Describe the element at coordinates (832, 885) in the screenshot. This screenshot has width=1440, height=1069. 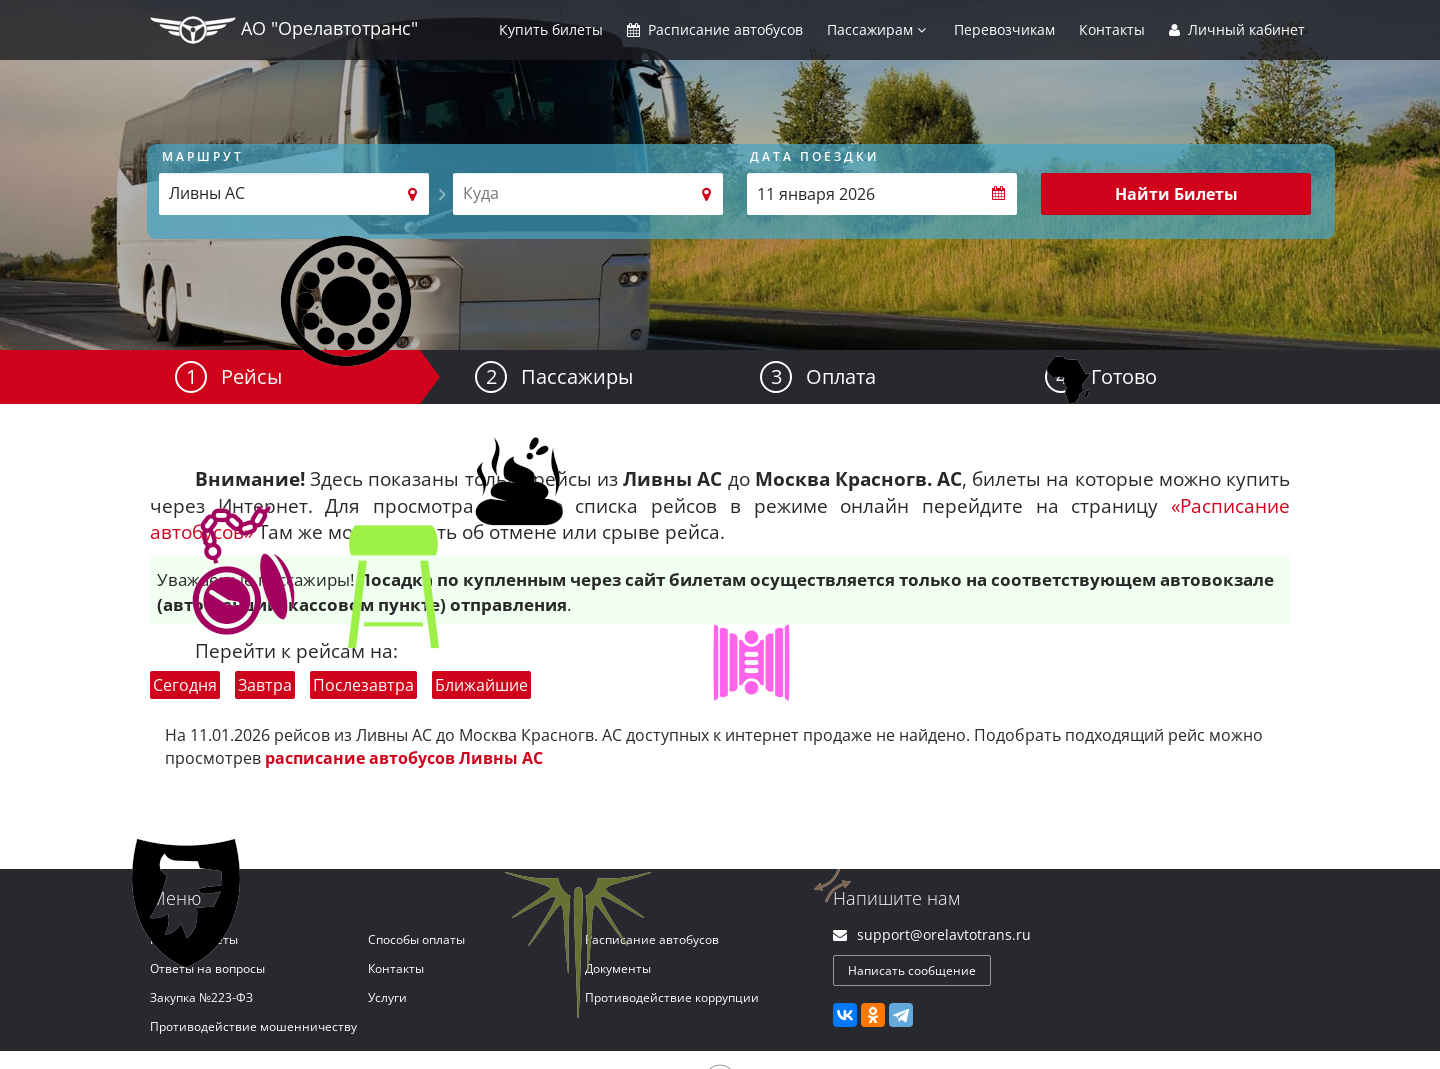
I see `indicates avoidance or evasion action in gameplay` at that location.